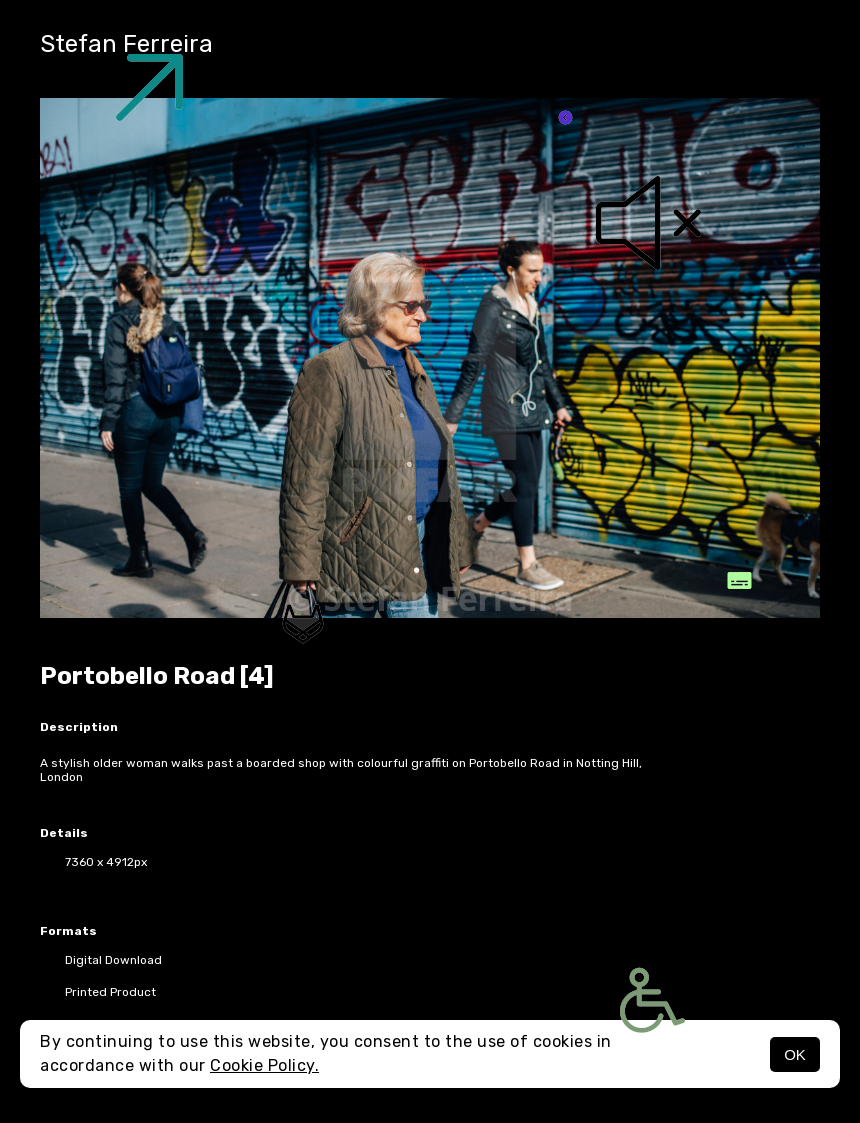  I want to click on mute audio or sound, so click(643, 223).